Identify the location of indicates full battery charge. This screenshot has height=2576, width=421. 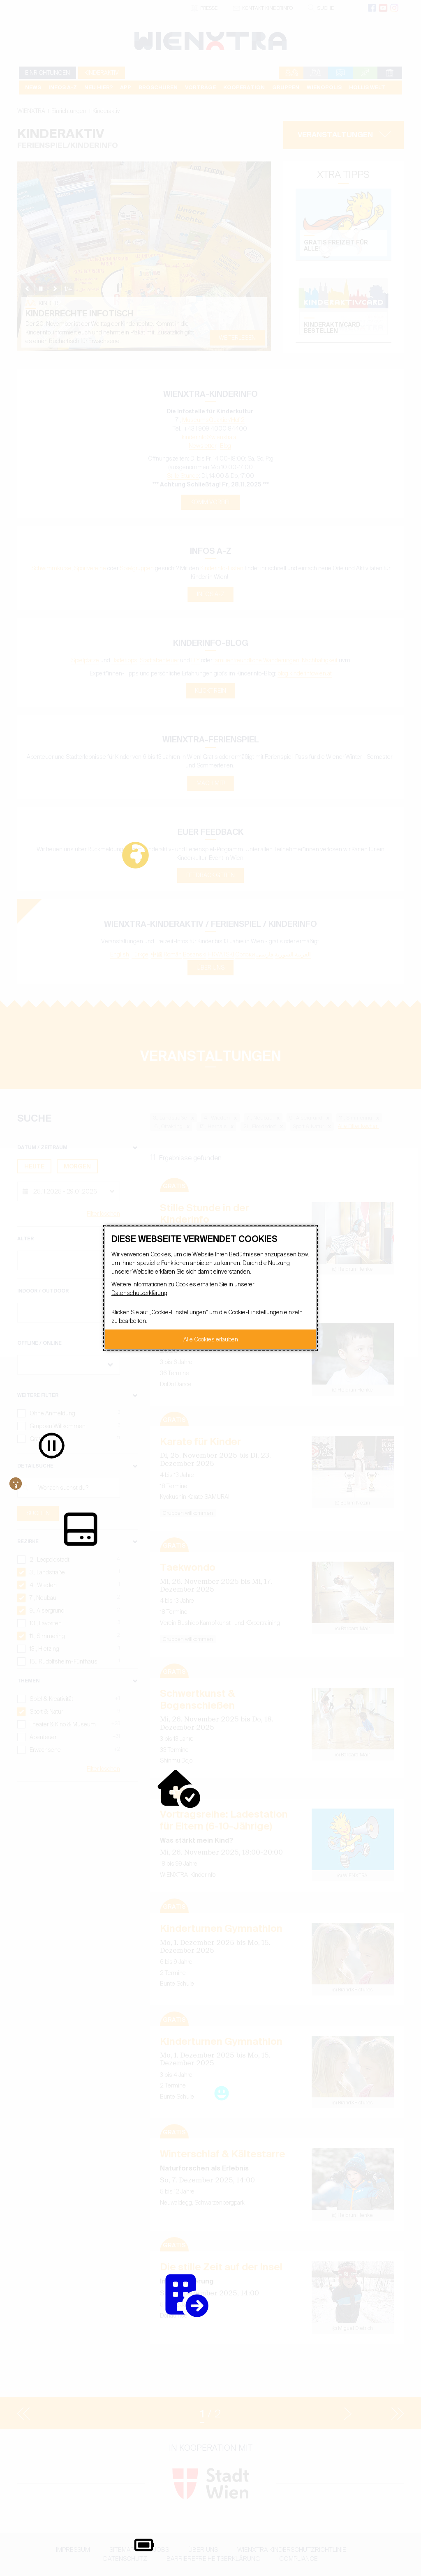
(143, 2545).